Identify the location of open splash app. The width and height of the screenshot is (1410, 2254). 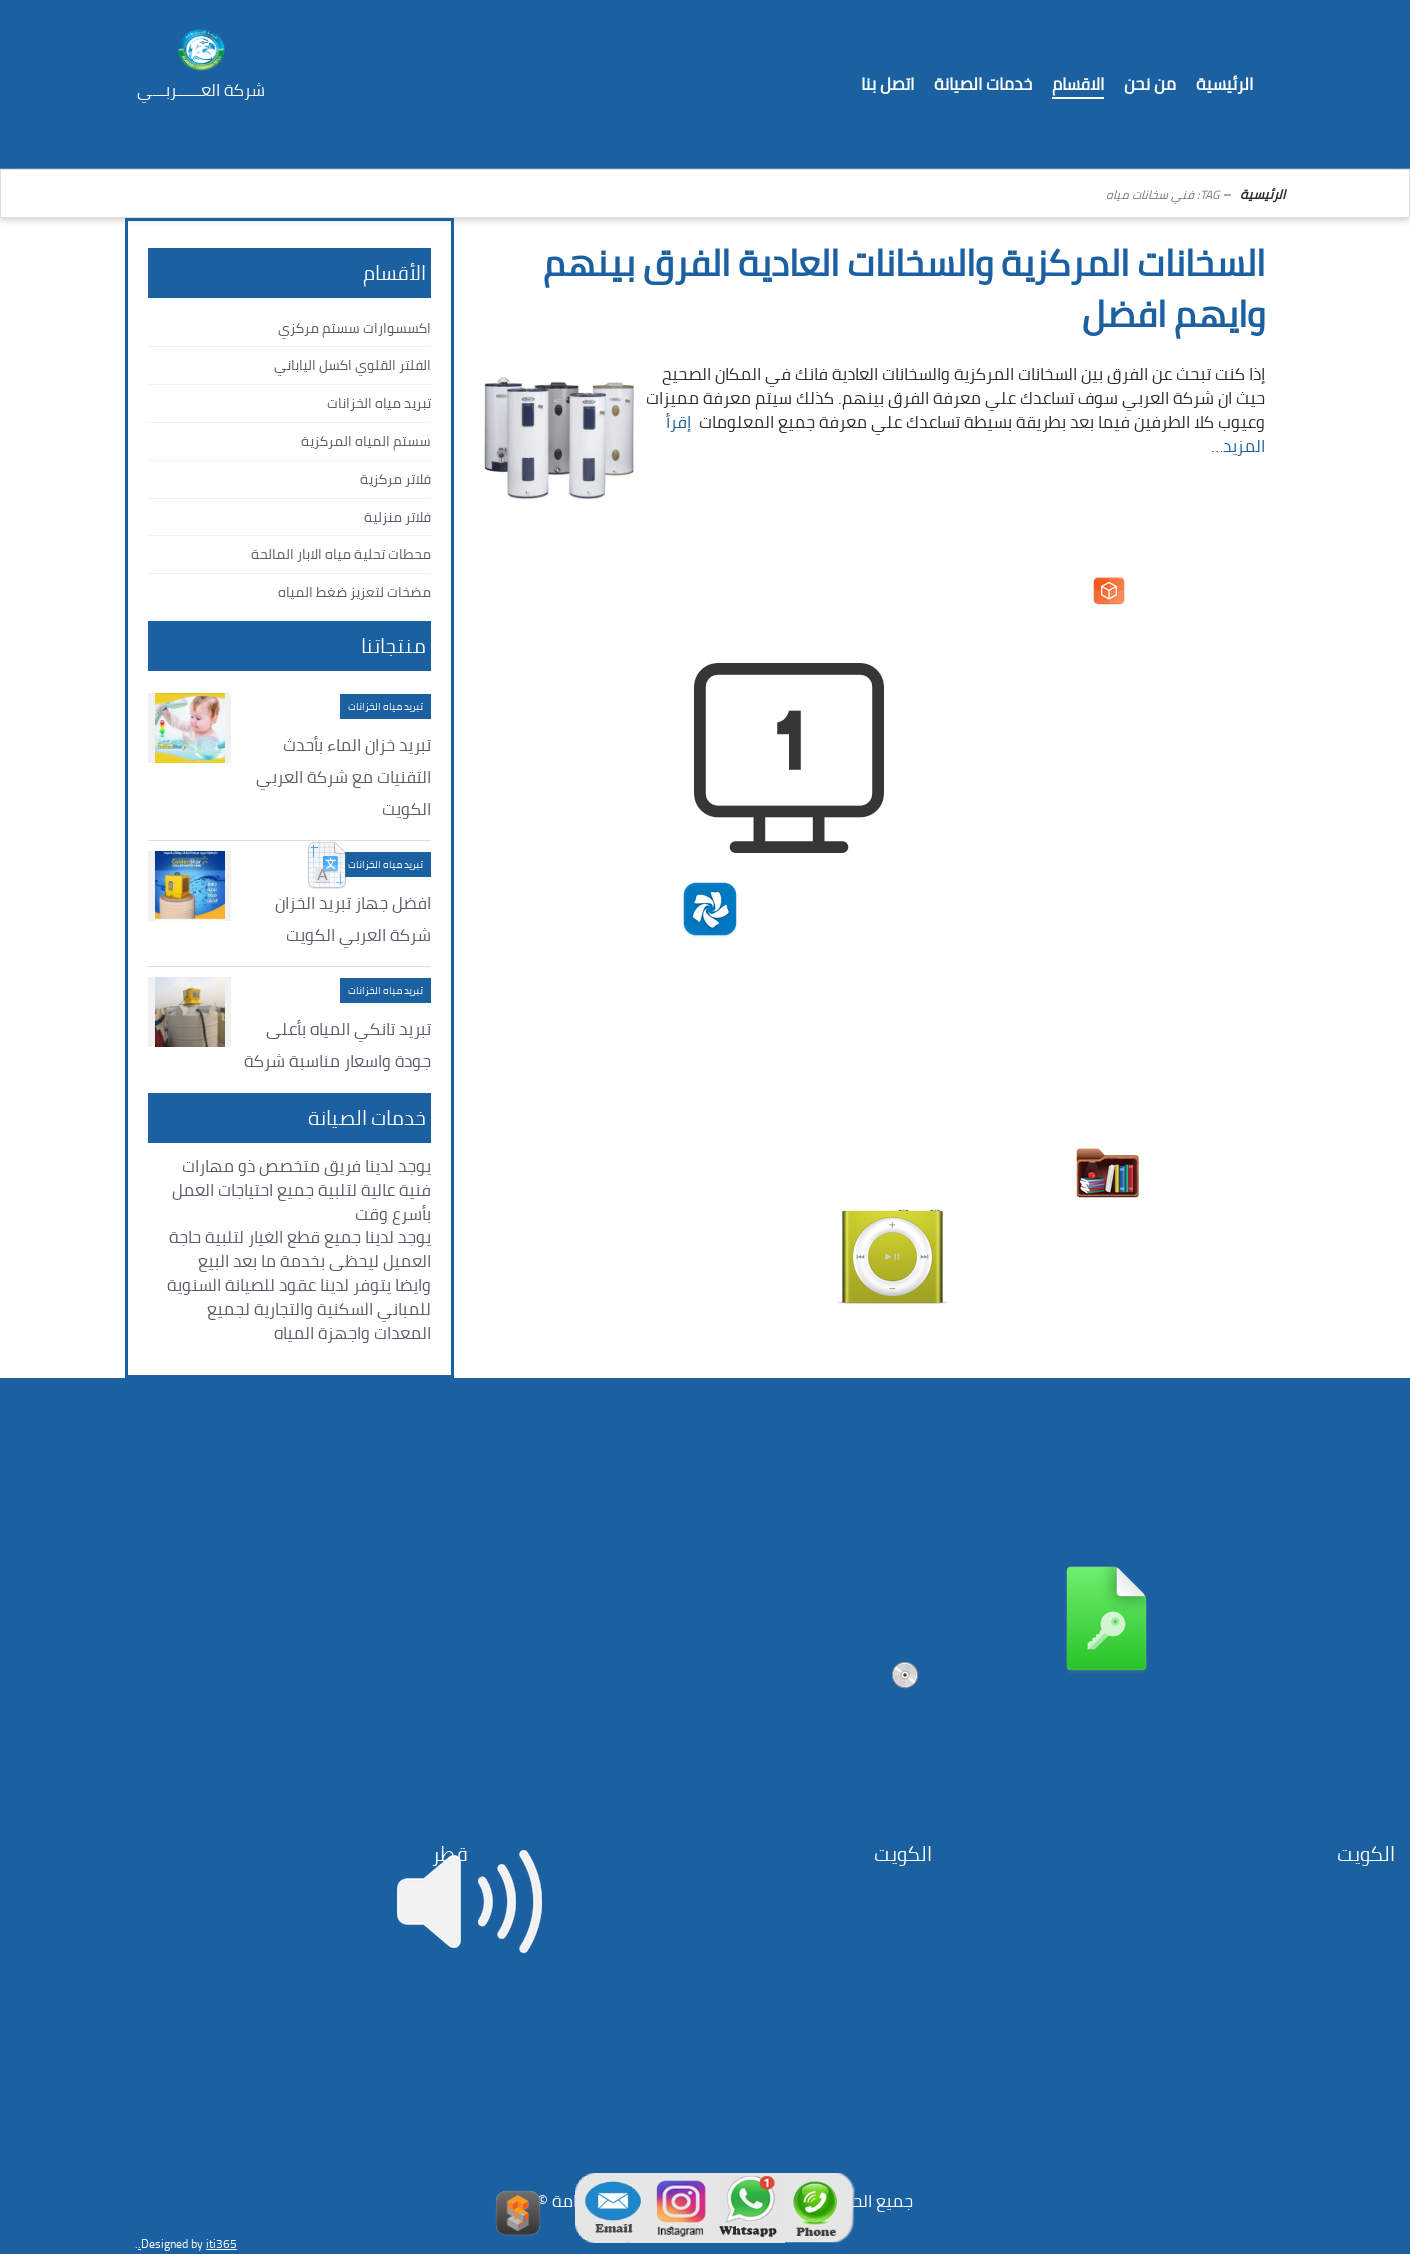
(518, 2213).